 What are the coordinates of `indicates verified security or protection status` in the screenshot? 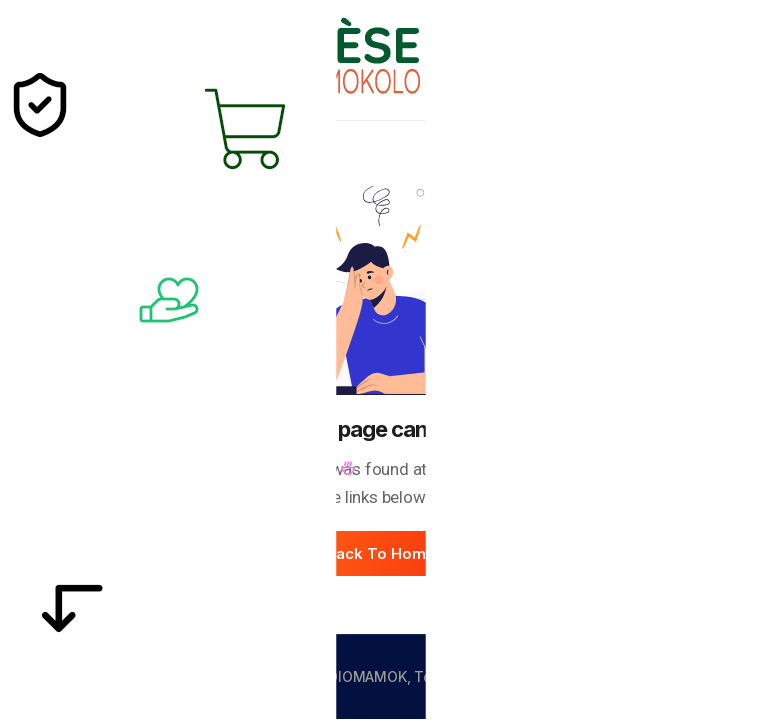 It's located at (40, 105).